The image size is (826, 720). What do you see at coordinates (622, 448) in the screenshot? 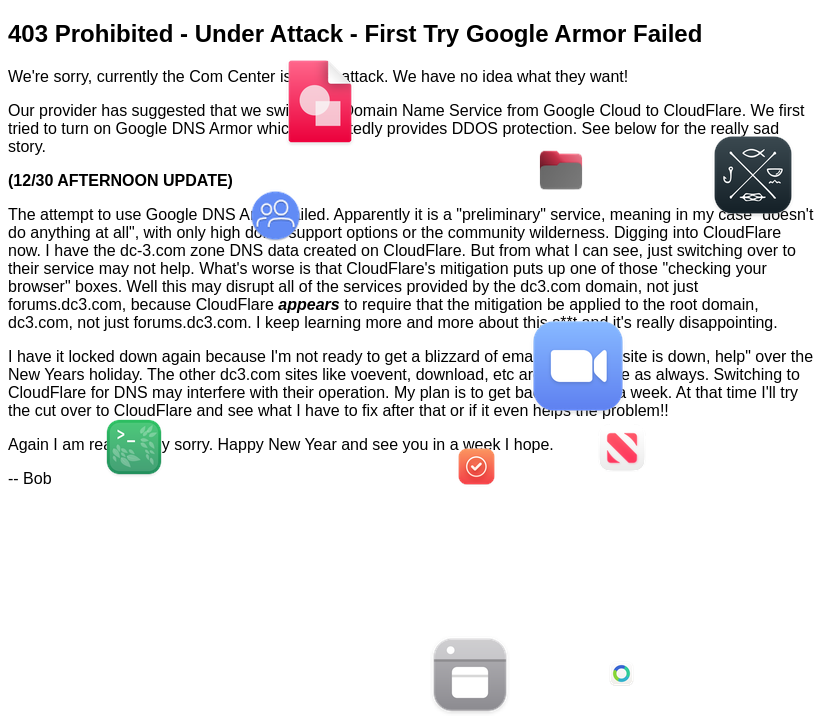
I see `open the Apple News app` at bounding box center [622, 448].